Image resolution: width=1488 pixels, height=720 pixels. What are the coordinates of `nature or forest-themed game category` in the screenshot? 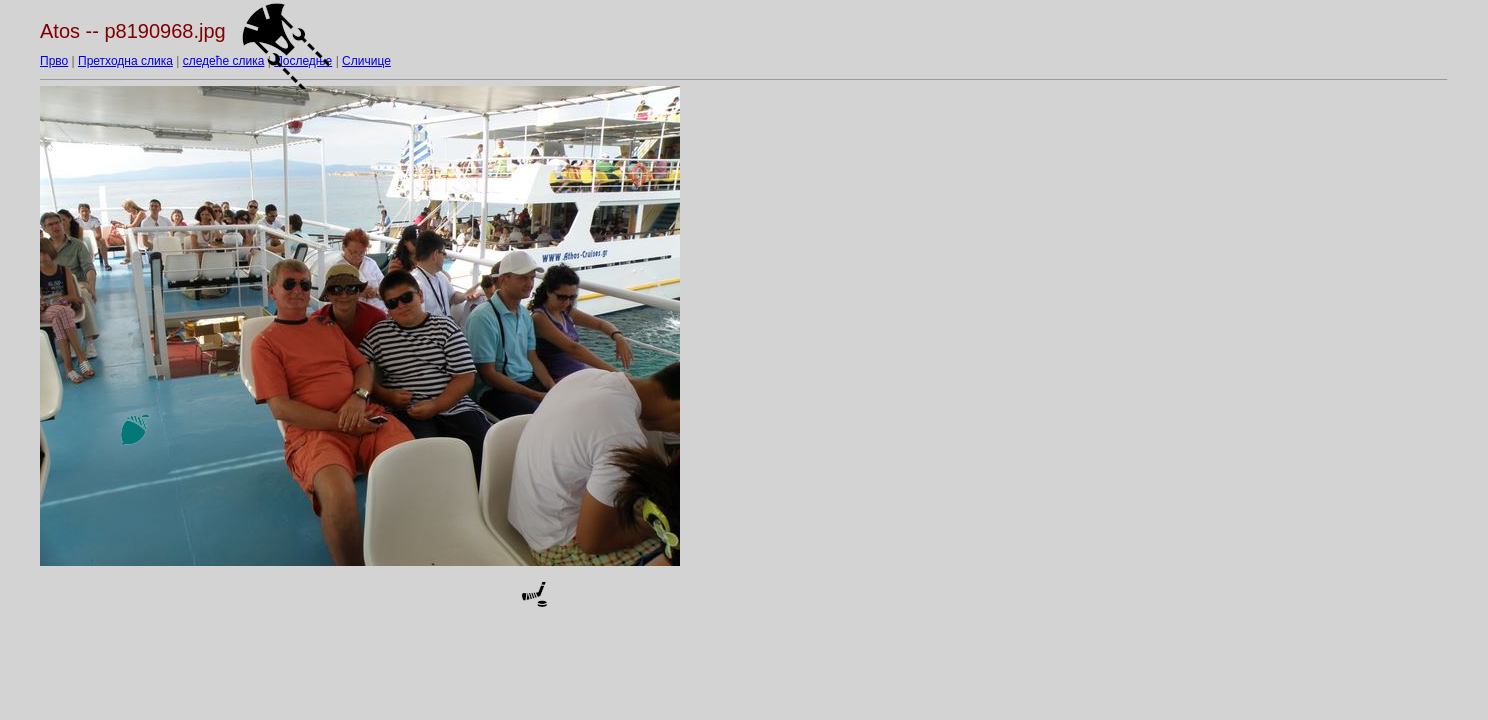 It's located at (135, 430).